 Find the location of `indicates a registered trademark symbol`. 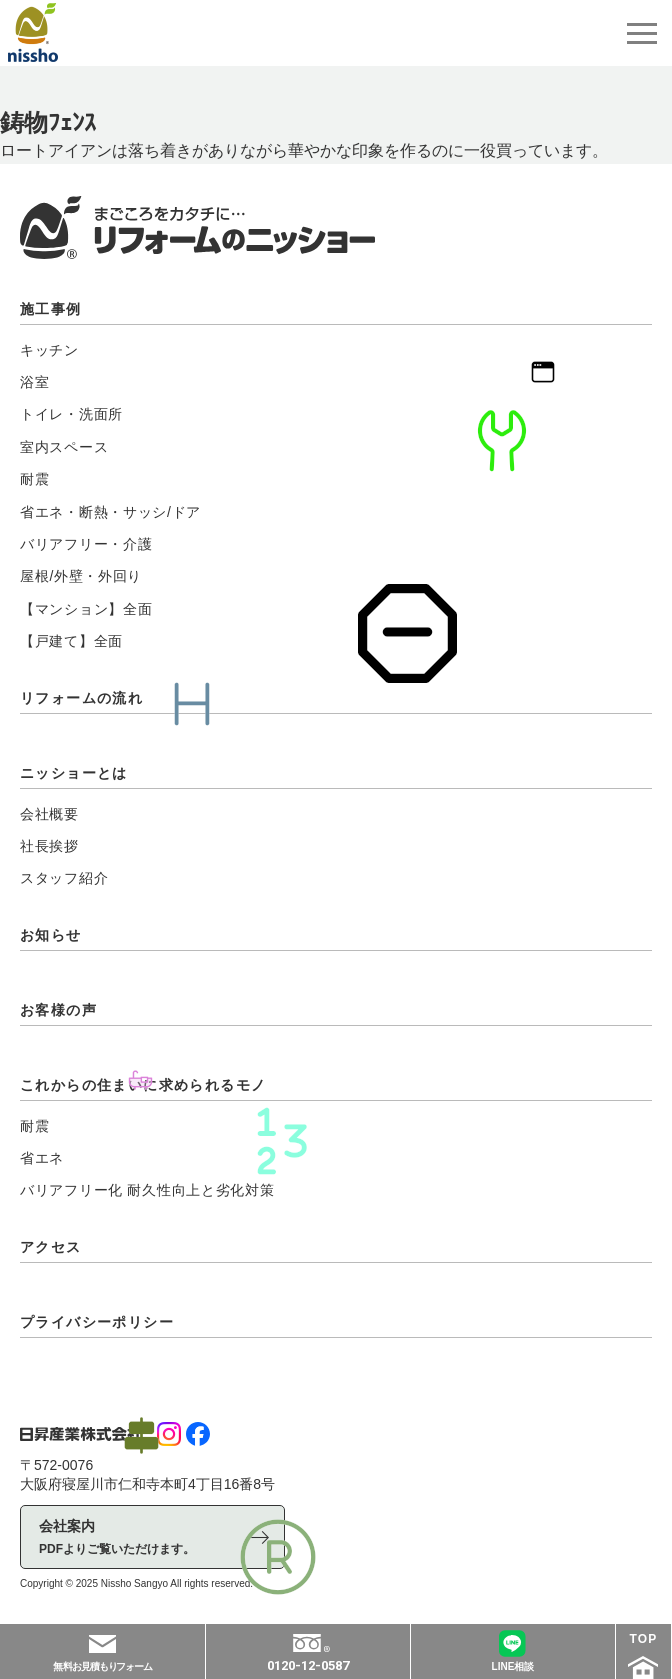

indicates a registered trademark symbol is located at coordinates (278, 1557).